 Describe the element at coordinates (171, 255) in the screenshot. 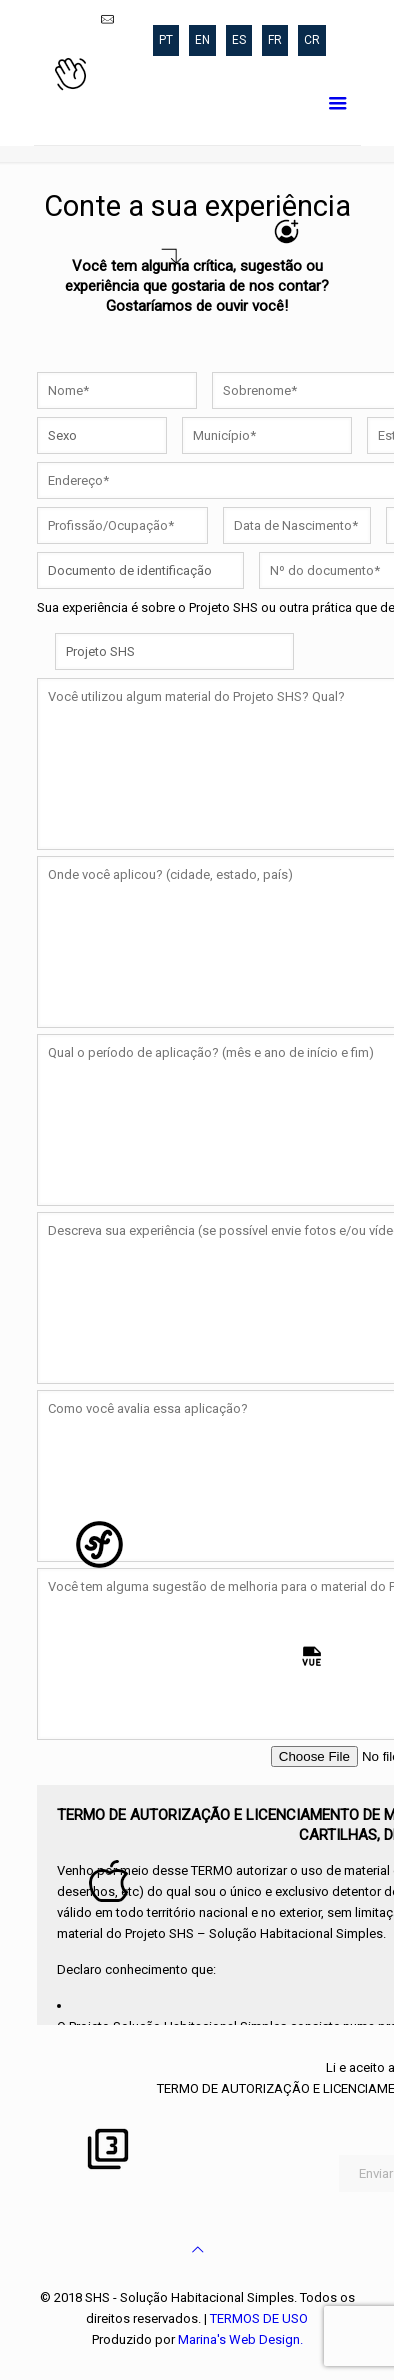

I see `move content right then down` at that location.